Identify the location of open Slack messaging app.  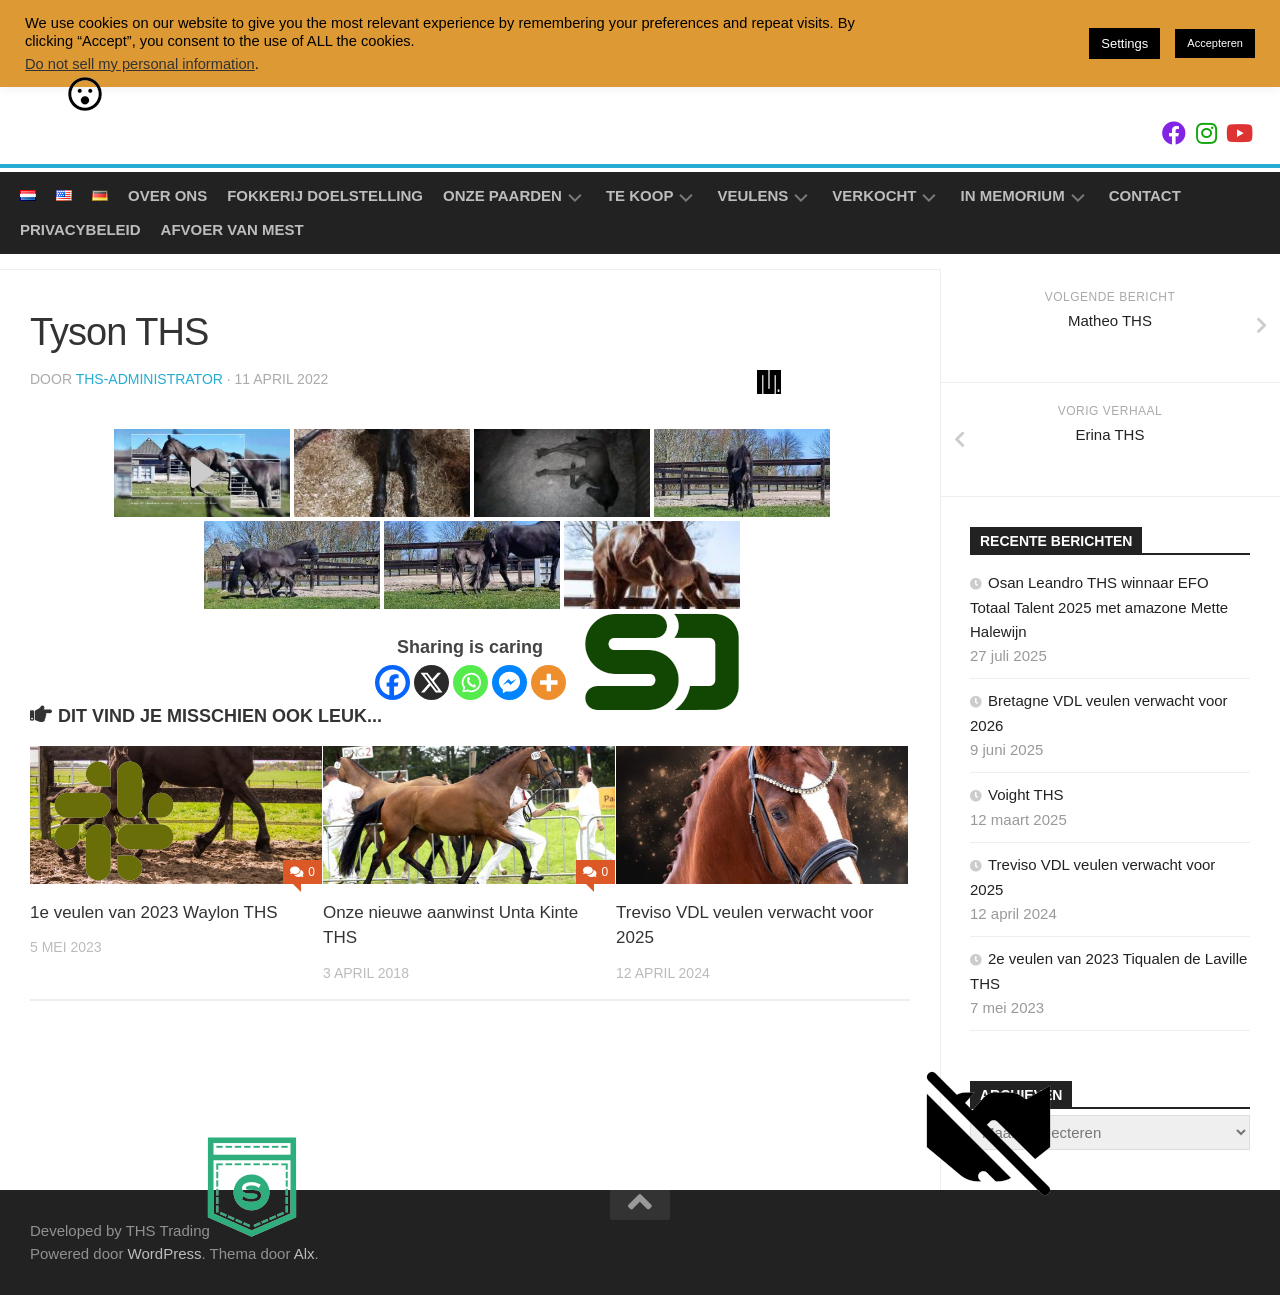
(114, 821).